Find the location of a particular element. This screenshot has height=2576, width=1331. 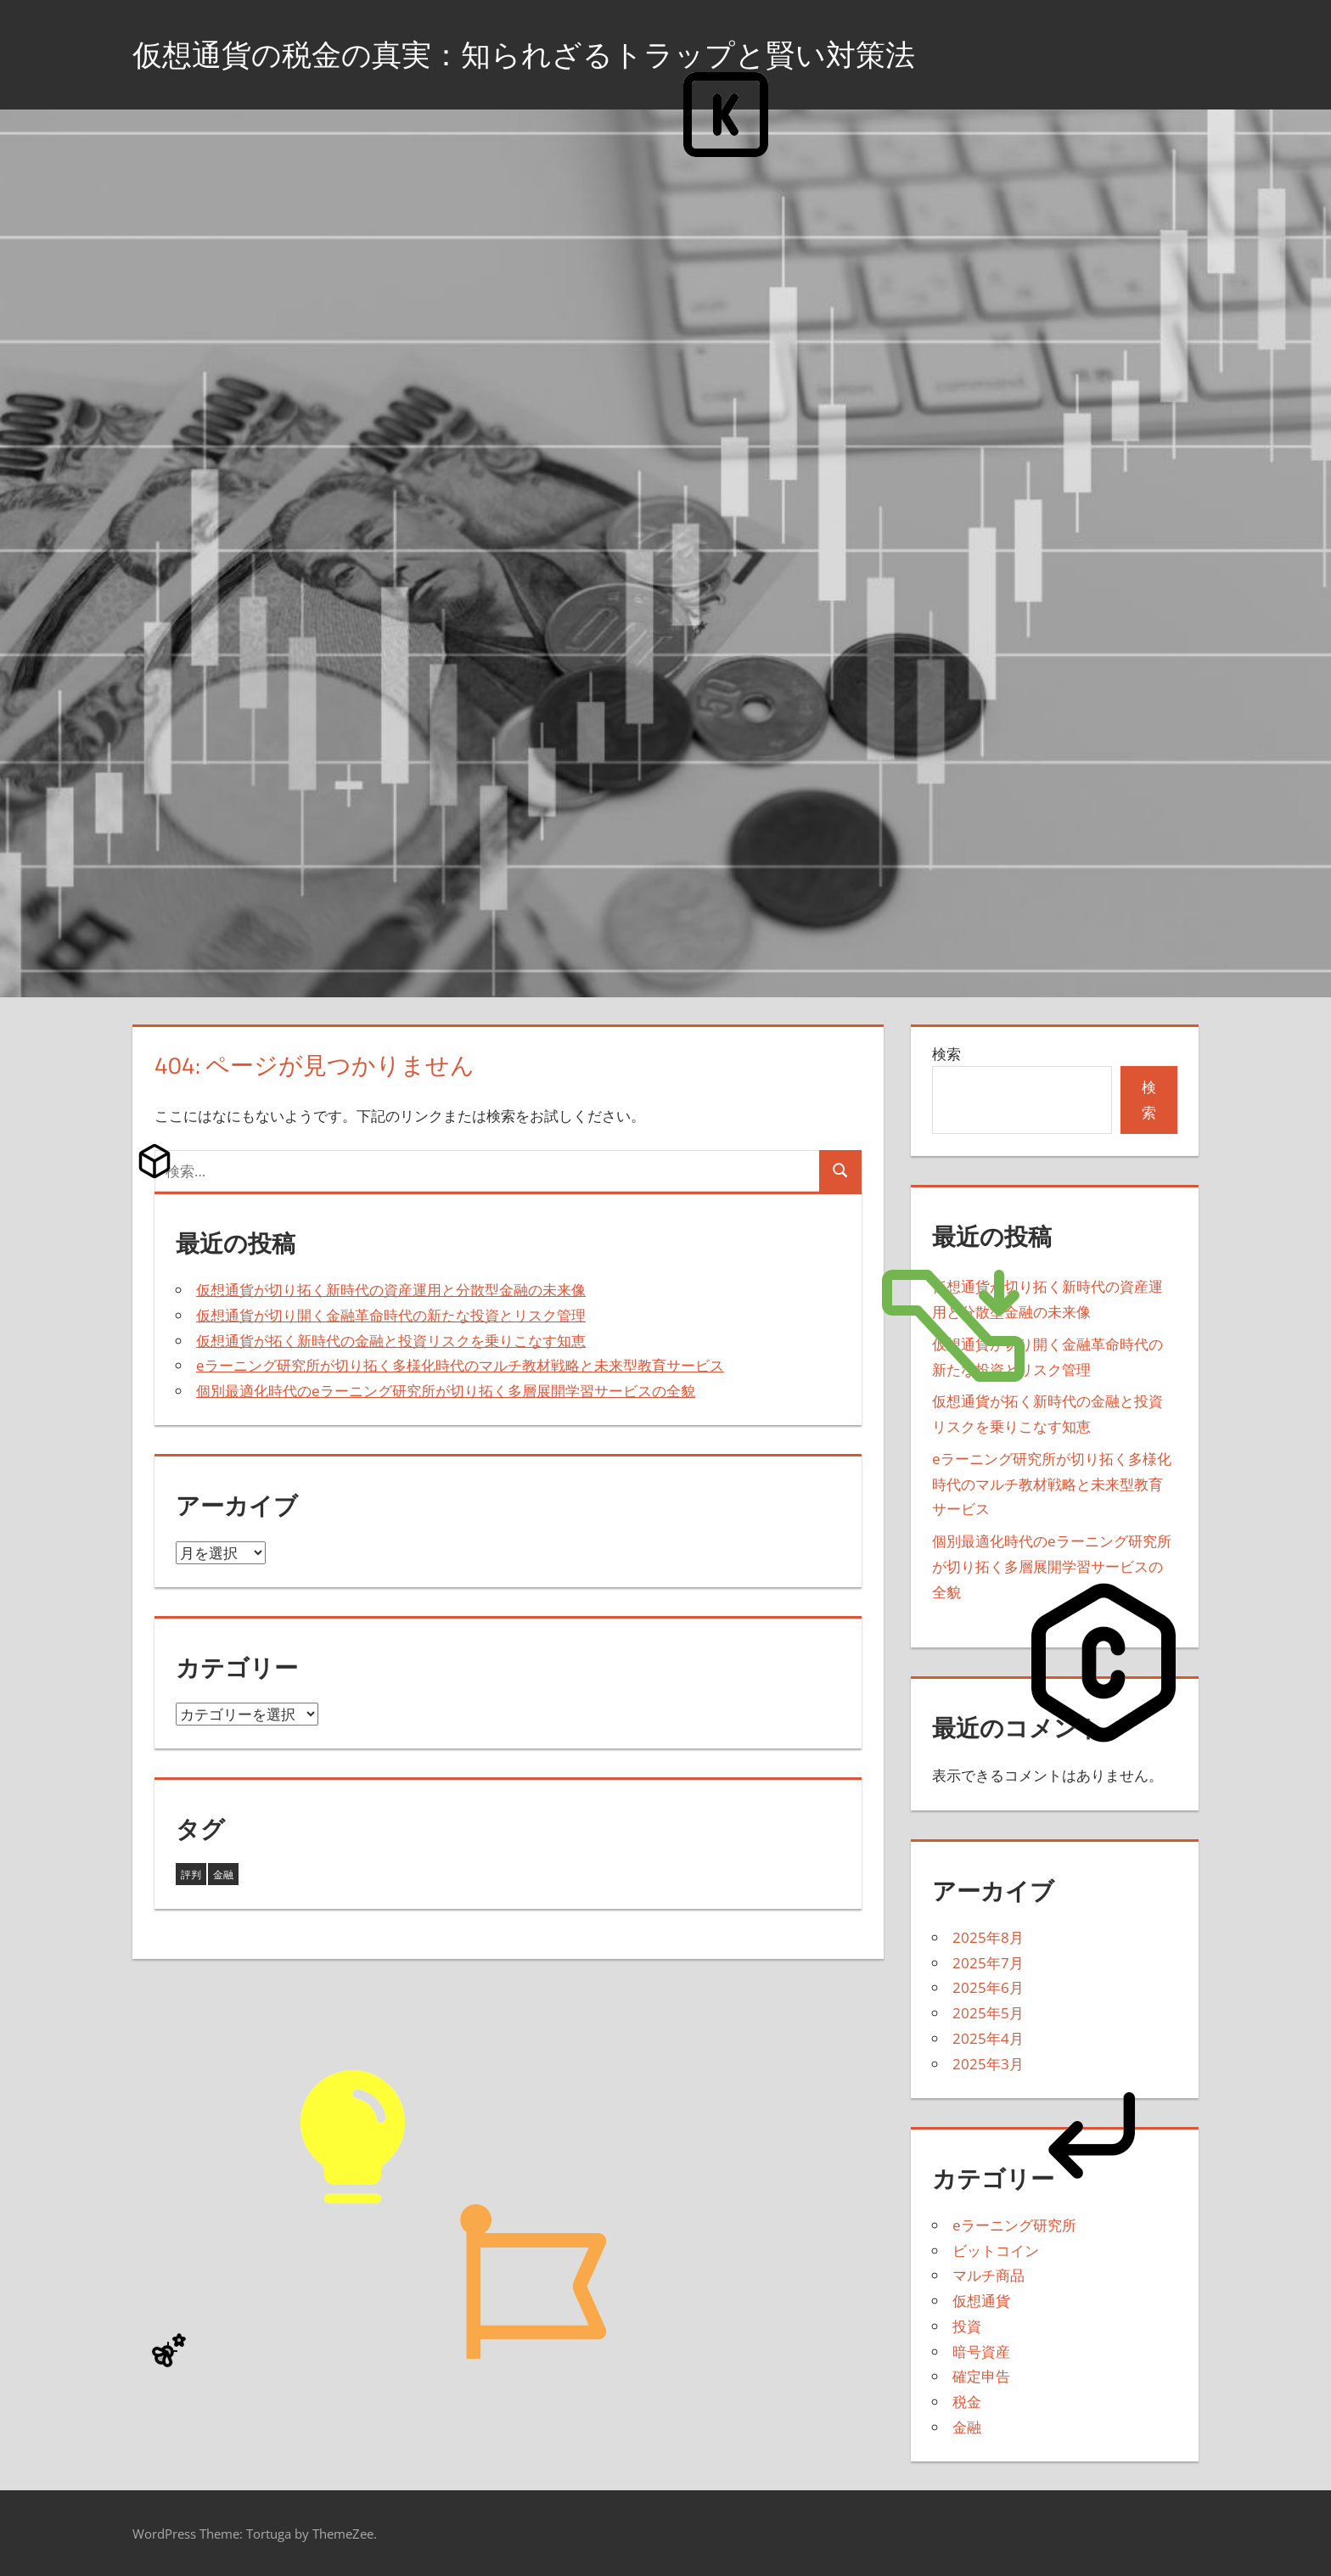

view tips or helpful suggestions is located at coordinates (352, 2136).